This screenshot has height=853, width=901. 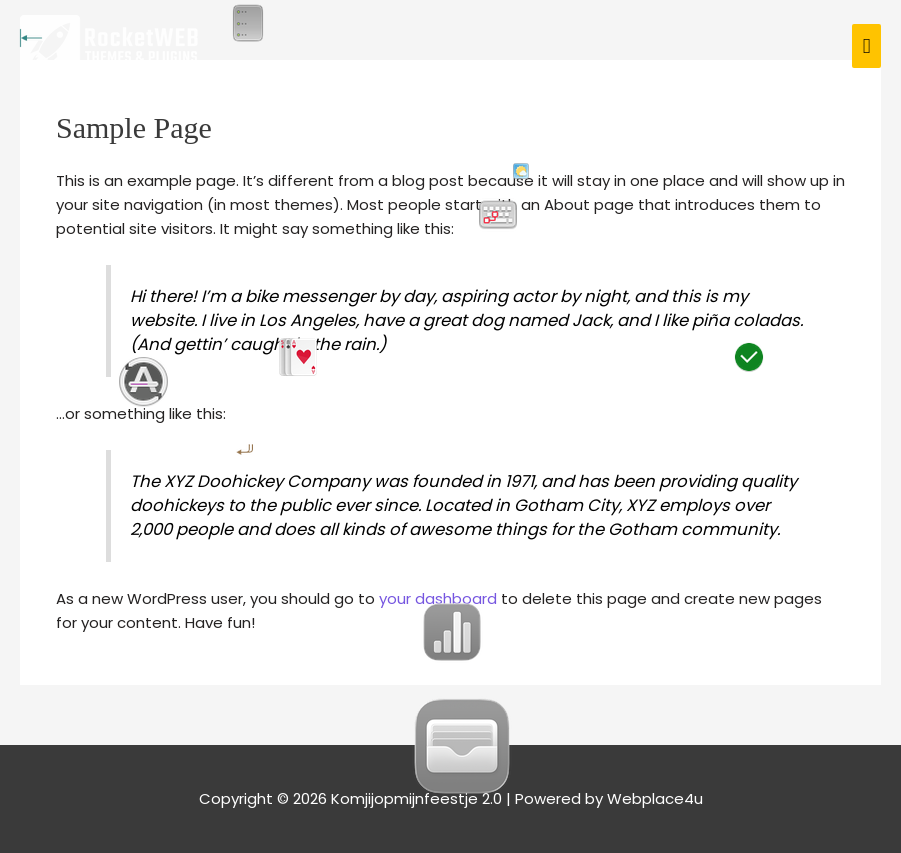 What do you see at coordinates (248, 23) in the screenshot?
I see `access network server settings` at bounding box center [248, 23].